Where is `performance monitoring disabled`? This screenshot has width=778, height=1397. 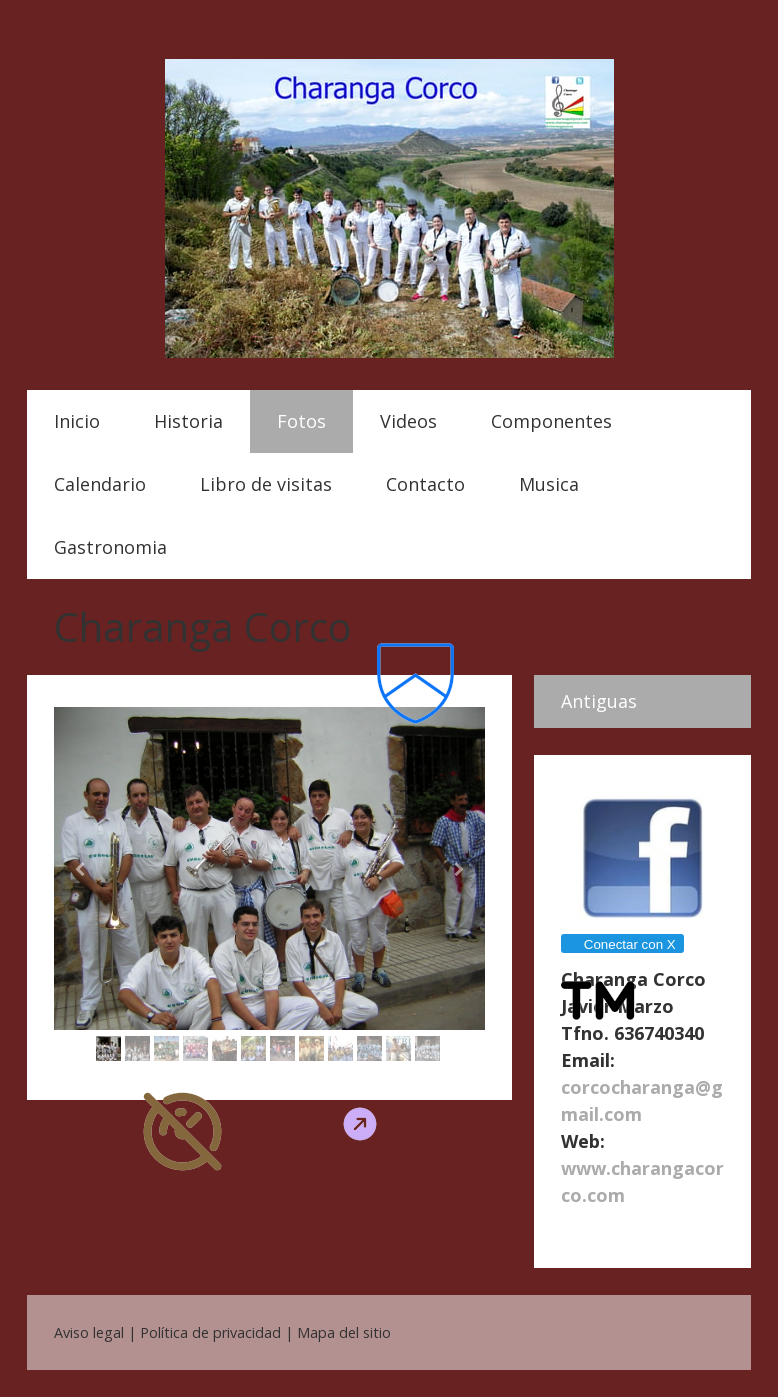
performance monitoring disabled is located at coordinates (182, 1131).